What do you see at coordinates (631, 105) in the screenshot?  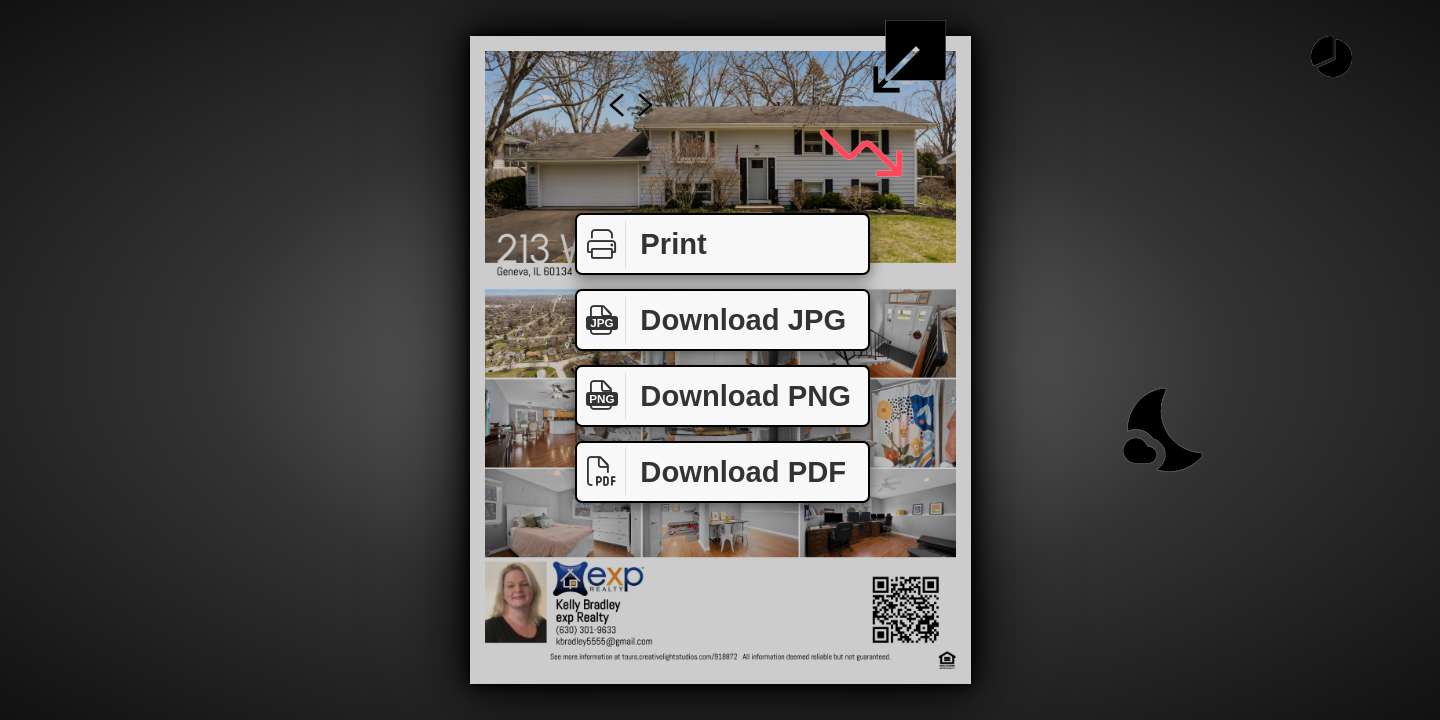 I see `view or edit source code` at bounding box center [631, 105].